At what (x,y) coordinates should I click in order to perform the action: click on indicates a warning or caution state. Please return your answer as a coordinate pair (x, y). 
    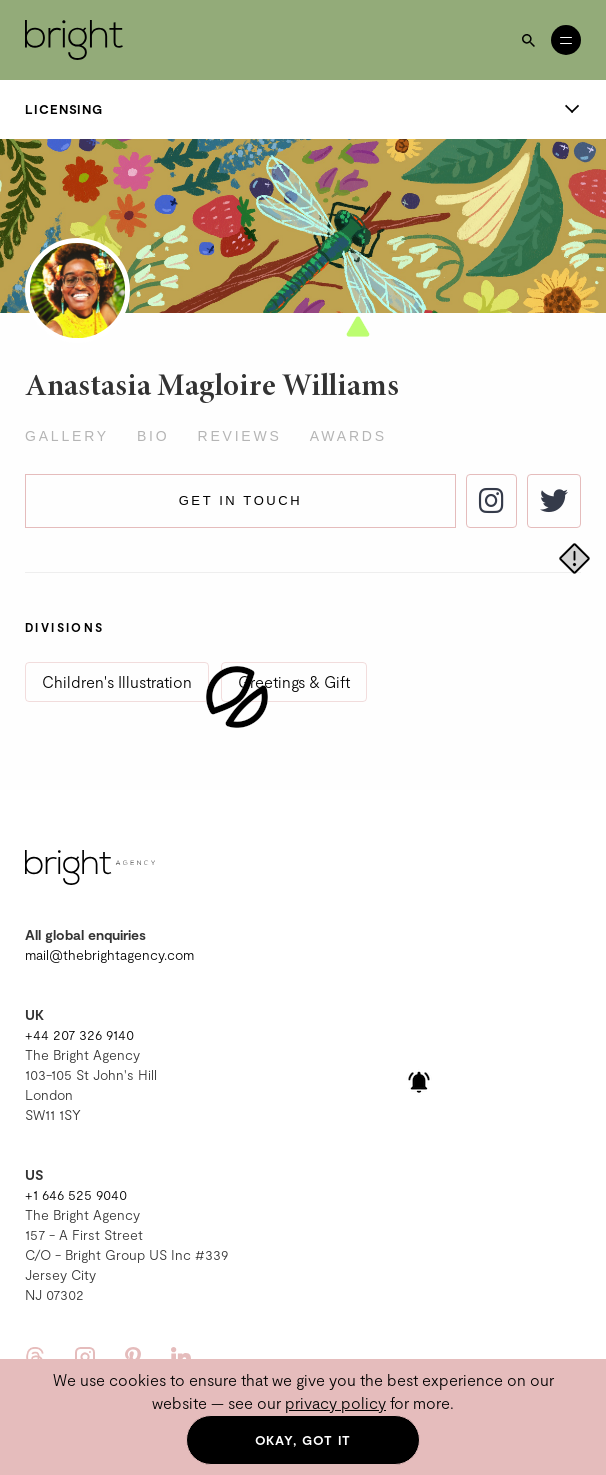
    Looking at the image, I should click on (574, 558).